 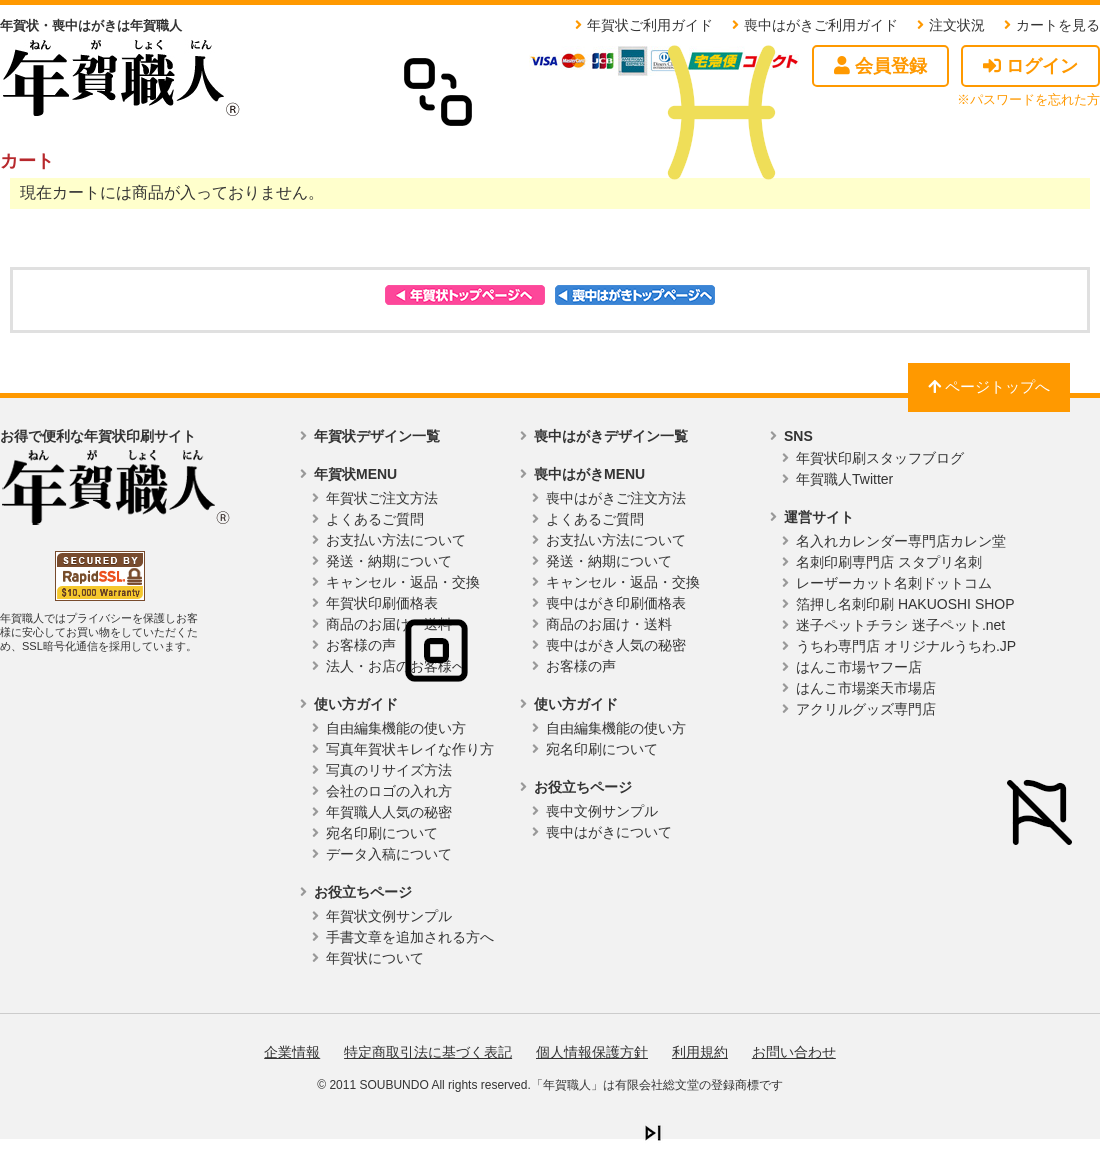 I want to click on send selected object to back of layer stack, so click(x=438, y=92).